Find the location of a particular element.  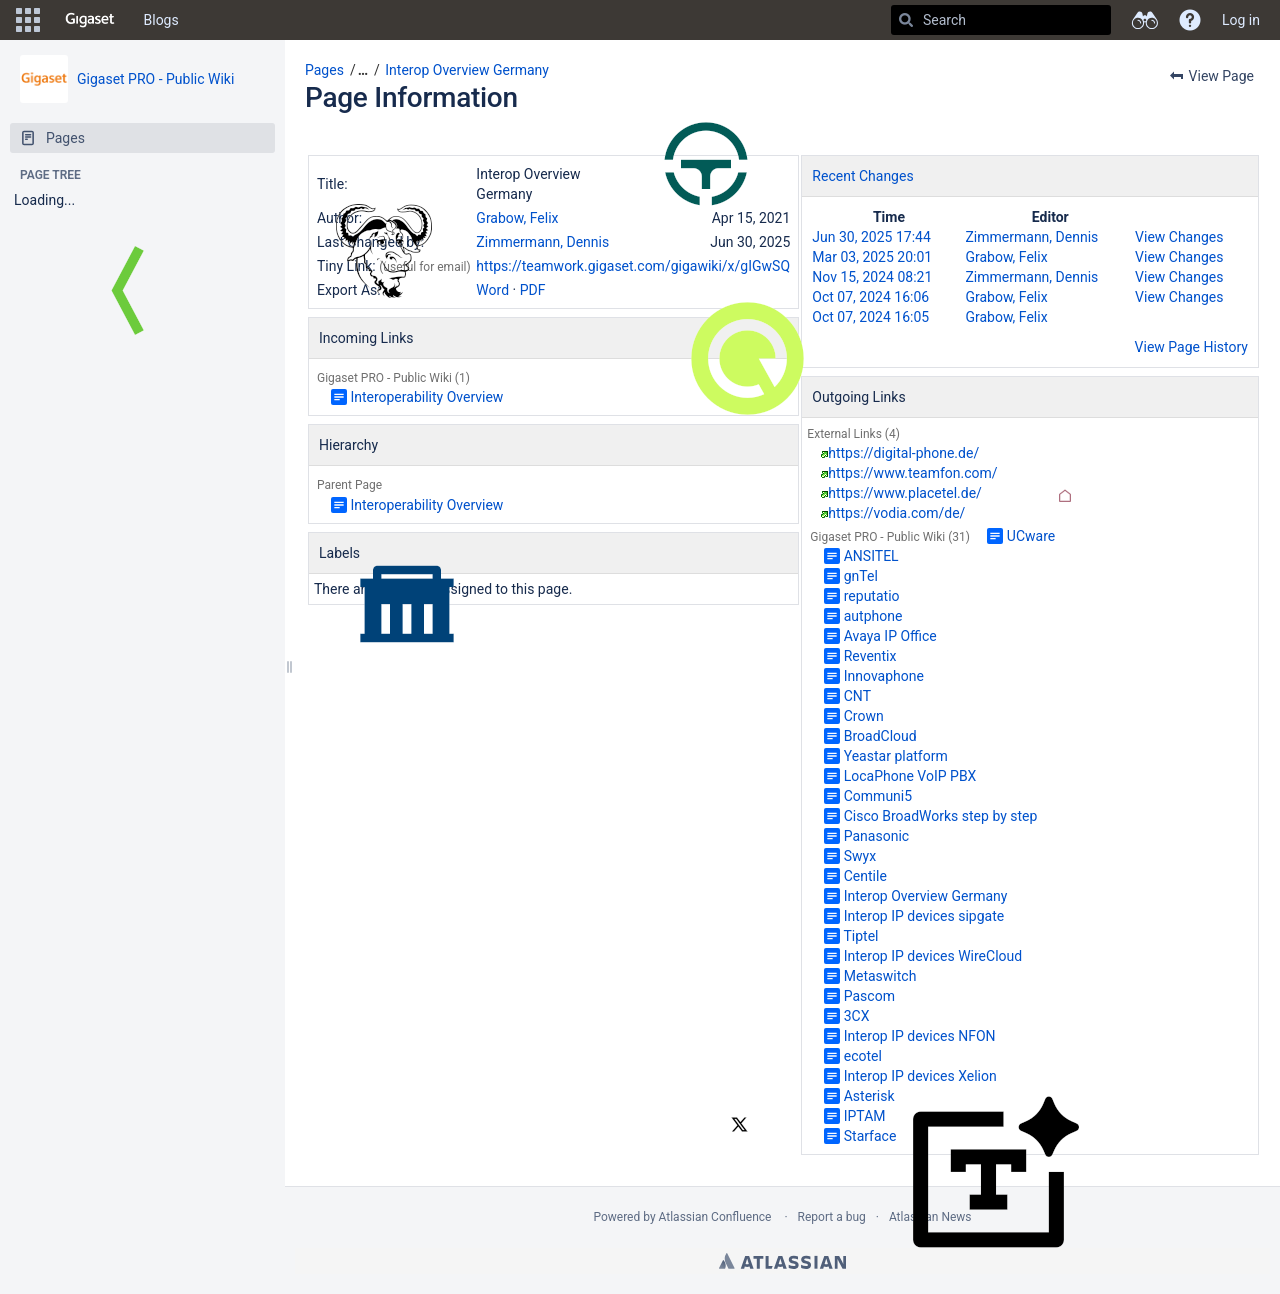

generate text using AI is located at coordinates (988, 1179).